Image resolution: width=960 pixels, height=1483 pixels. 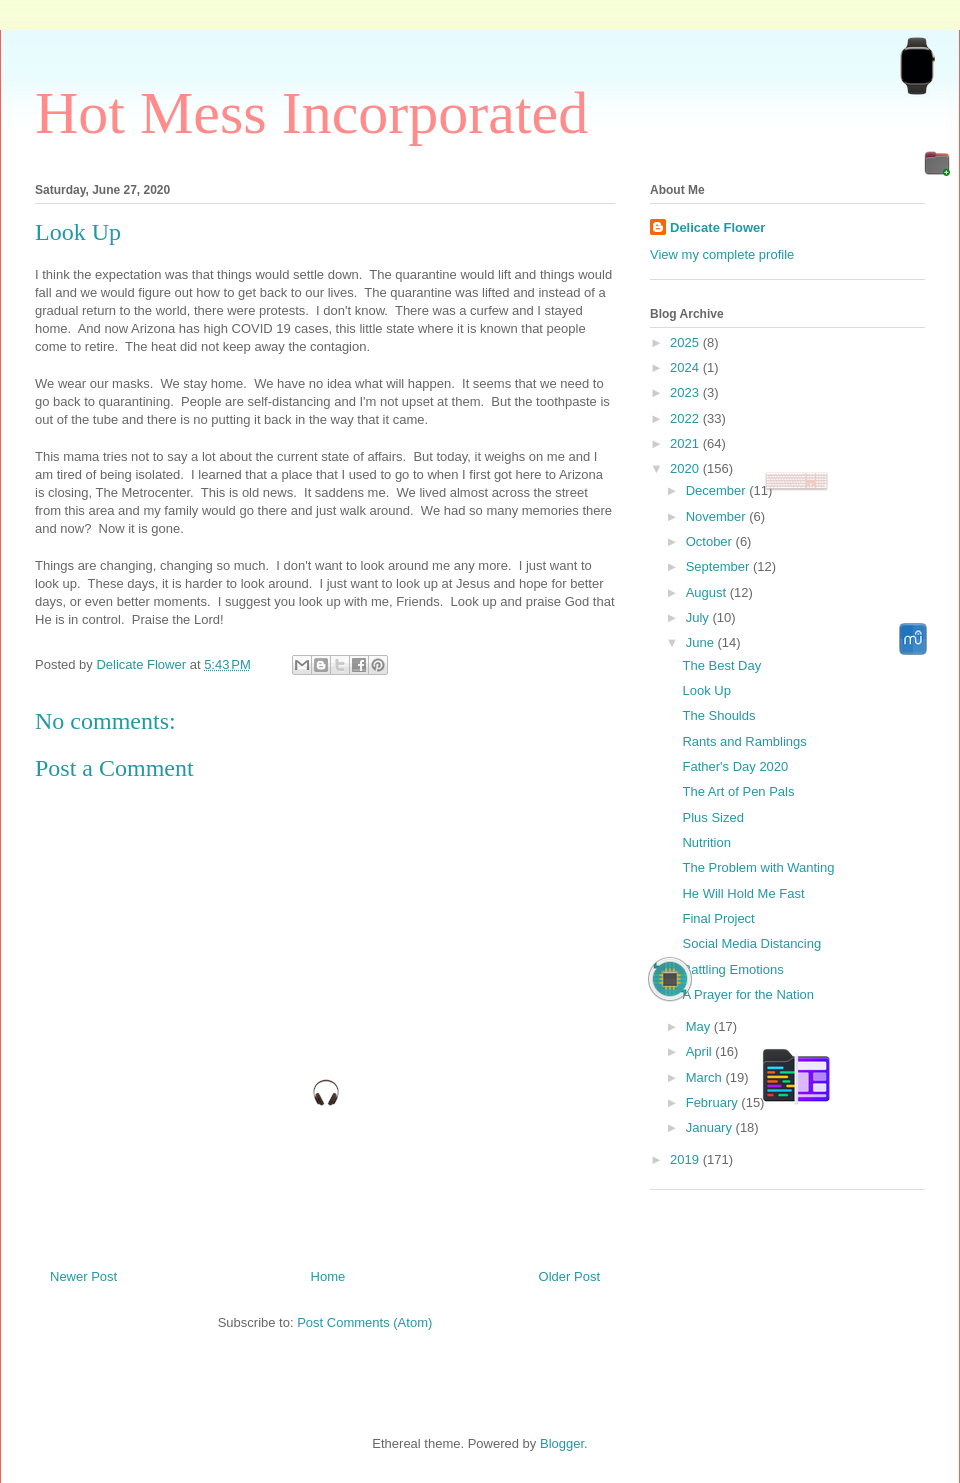 What do you see at coordinates (326, 1093) in the screenshot?
I see `connect bluetooth headphones` at bounding box center [326, 1093].